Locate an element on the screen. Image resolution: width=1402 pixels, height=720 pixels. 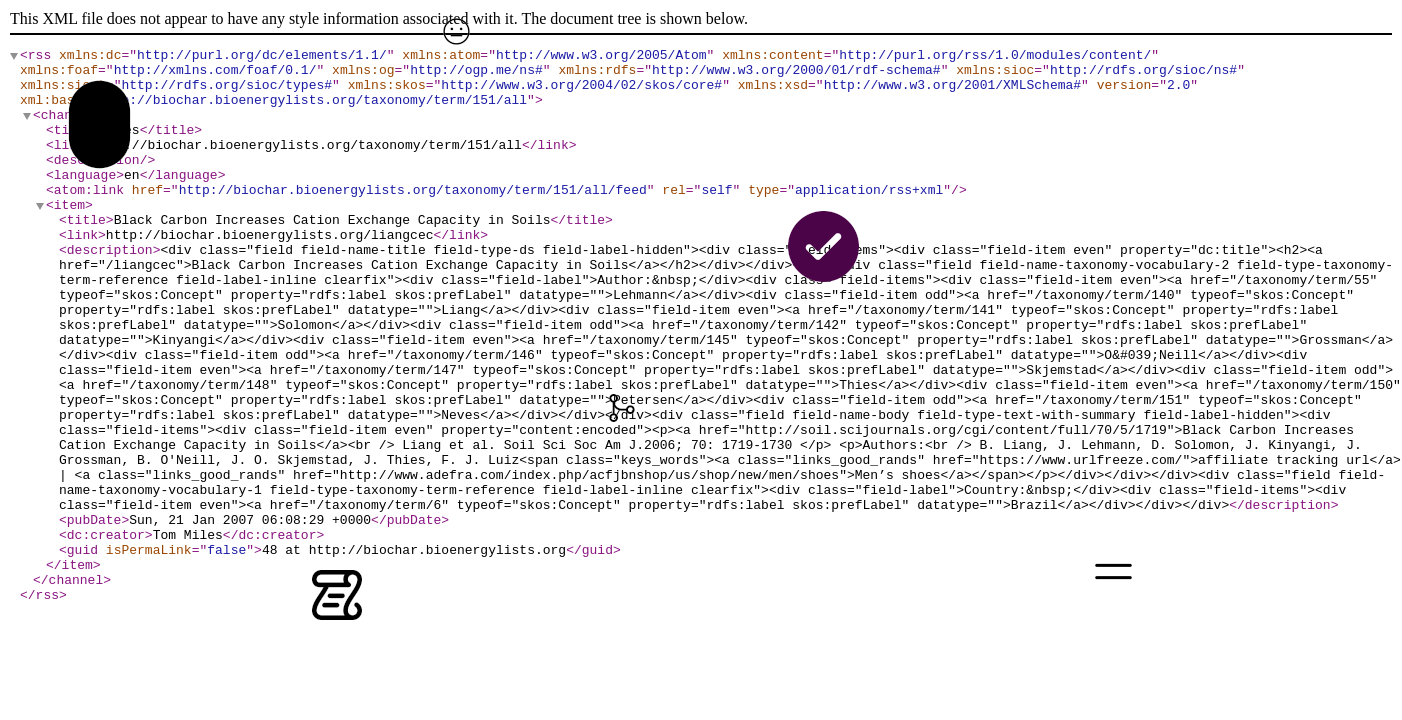
view activity log or history is located at coordinates (337, 595).